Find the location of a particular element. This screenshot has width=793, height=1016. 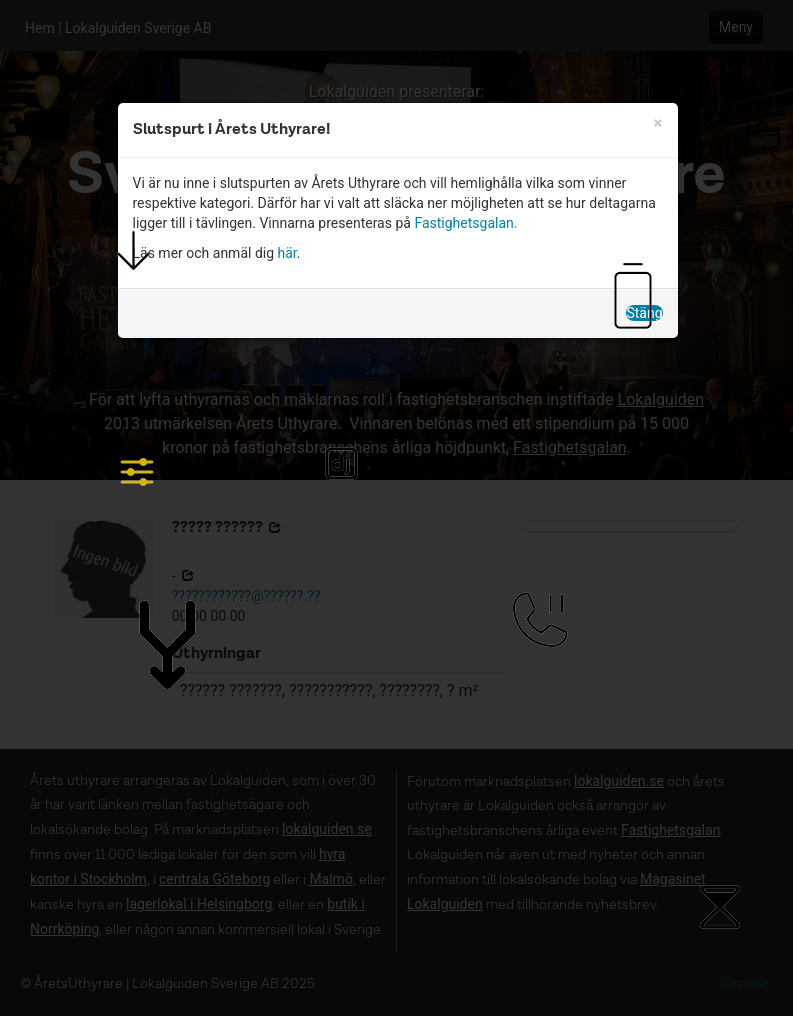

indicates high time remaining is located at coordinates (720, 907).